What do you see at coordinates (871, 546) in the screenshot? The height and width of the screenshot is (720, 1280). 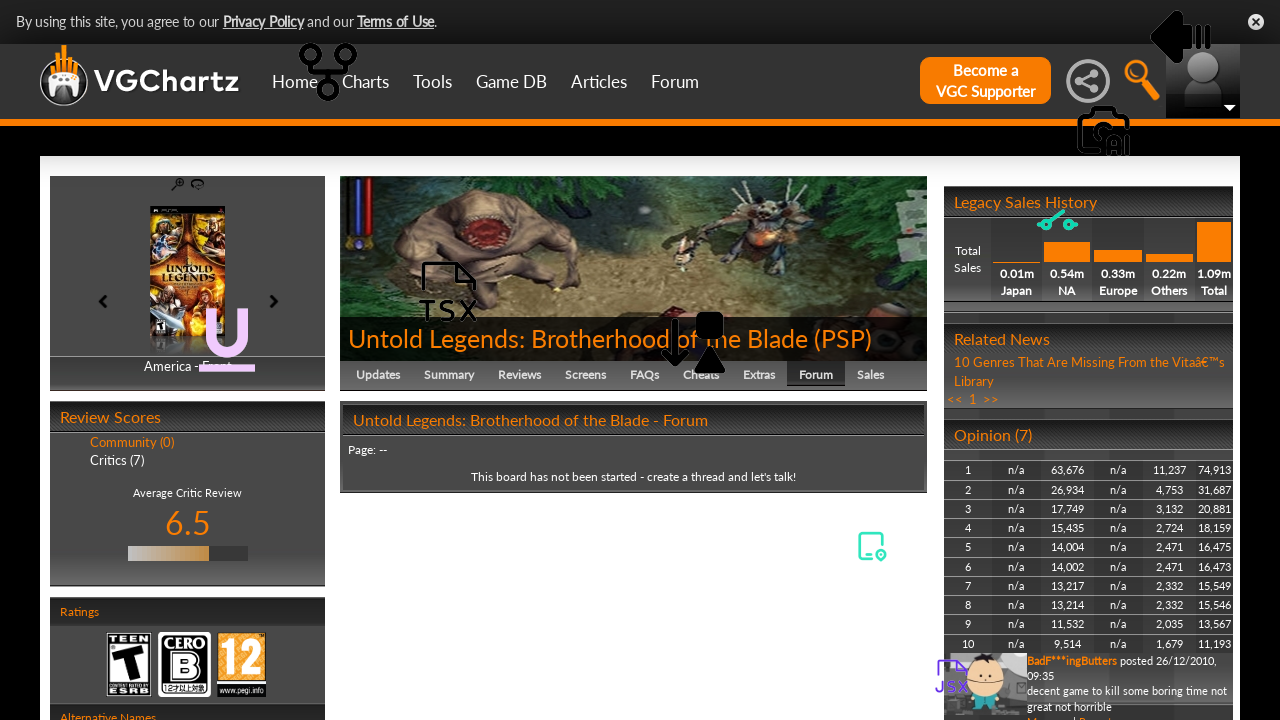 I see `pin a location on your tablet device` at bounding box center [871, 546].